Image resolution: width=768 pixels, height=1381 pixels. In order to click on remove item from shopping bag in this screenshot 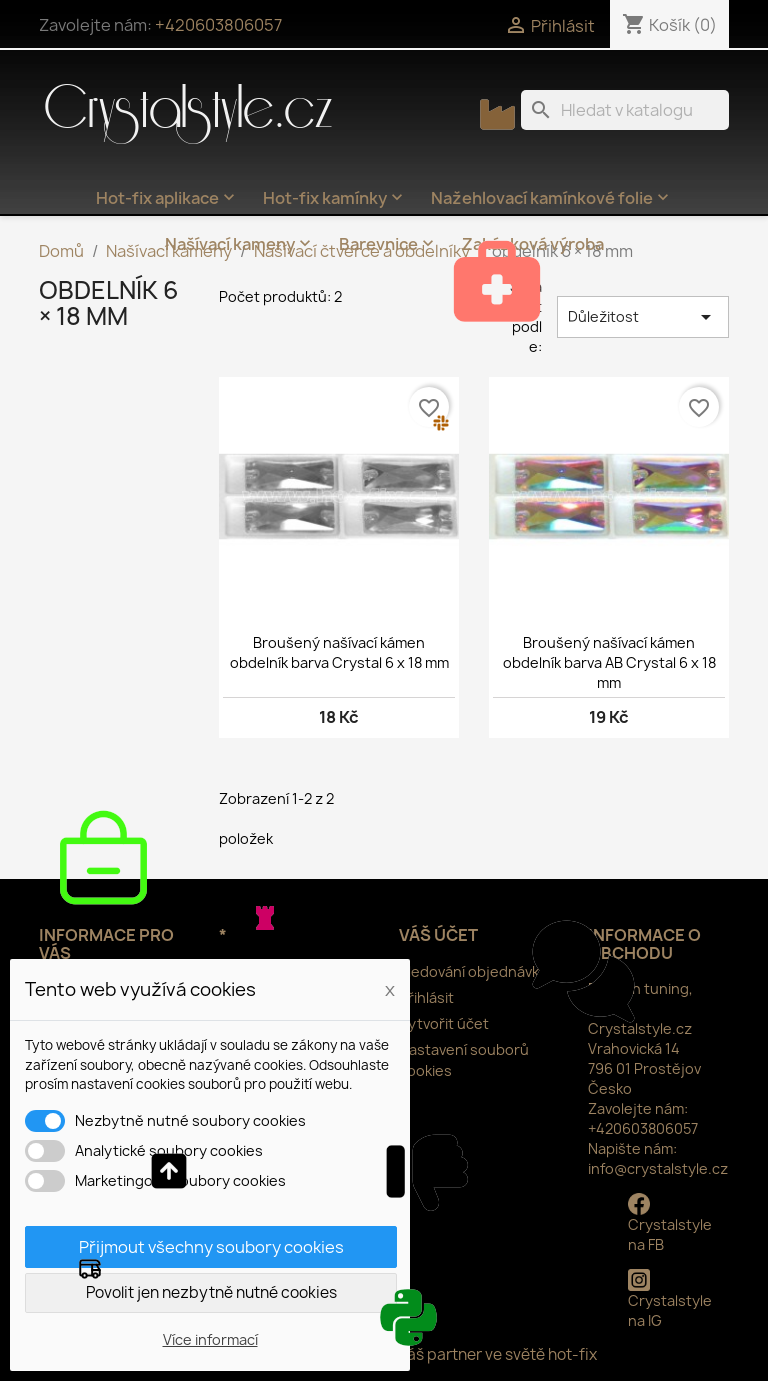, I will do `click(103, 857)`.